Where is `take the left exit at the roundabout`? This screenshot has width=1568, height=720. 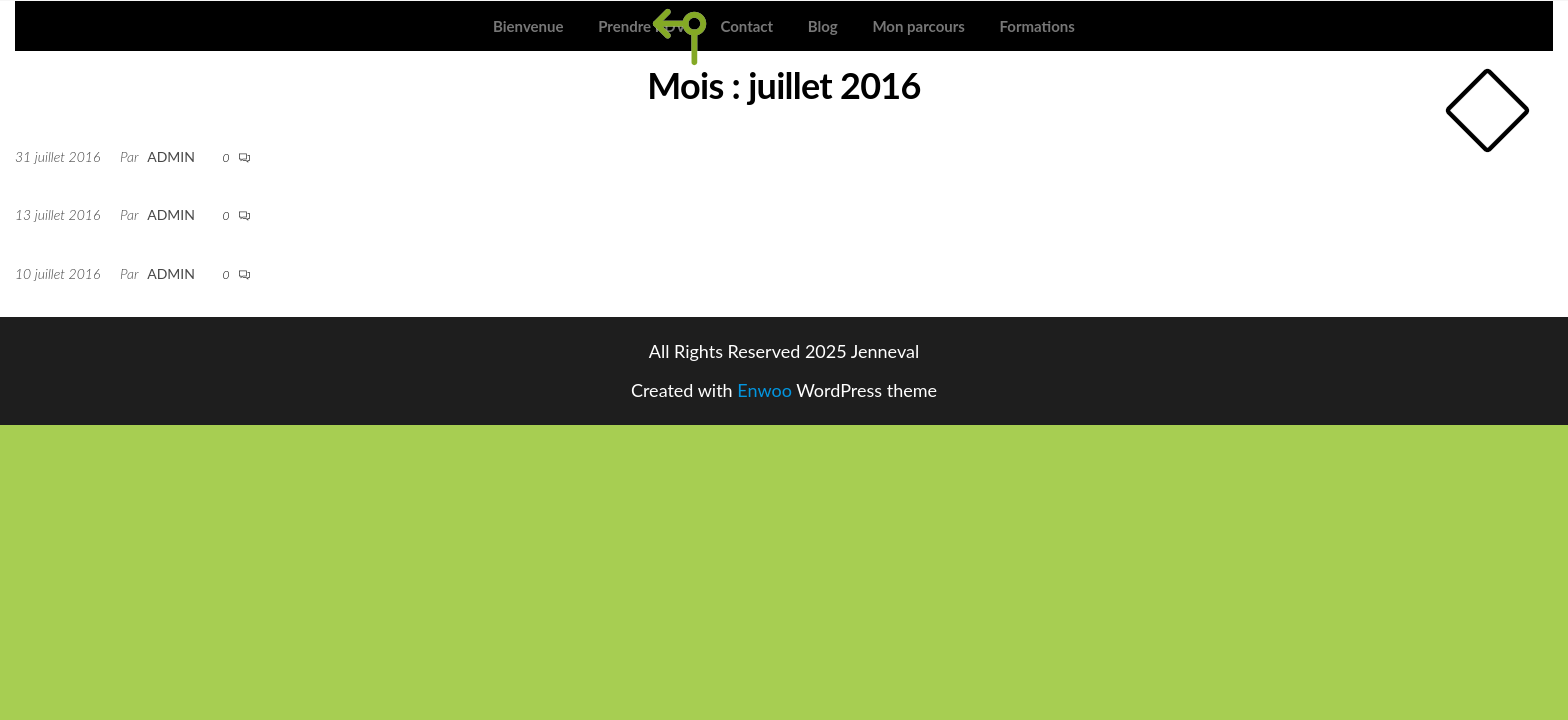 take the left exit at the roundabout is located at coordinates (682, 38).